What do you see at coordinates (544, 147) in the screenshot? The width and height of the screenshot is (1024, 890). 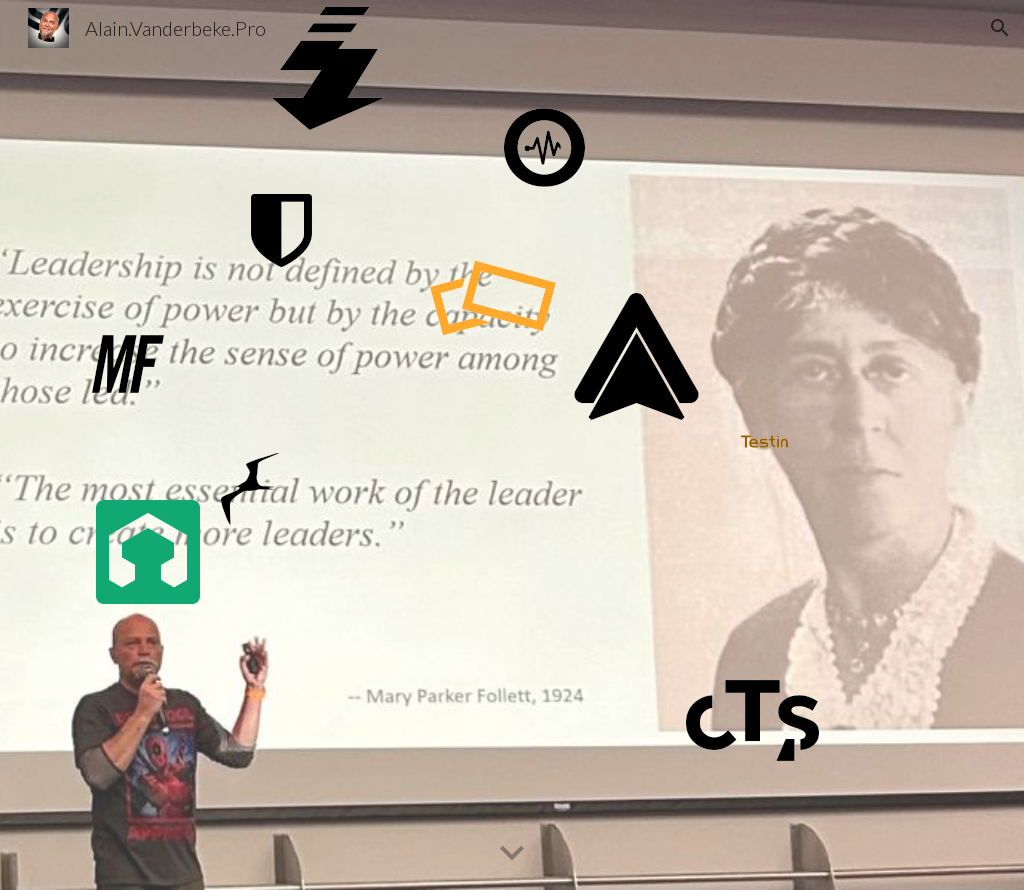 I see `graylog logo - open log management platform` at bounding box center [544, 147].